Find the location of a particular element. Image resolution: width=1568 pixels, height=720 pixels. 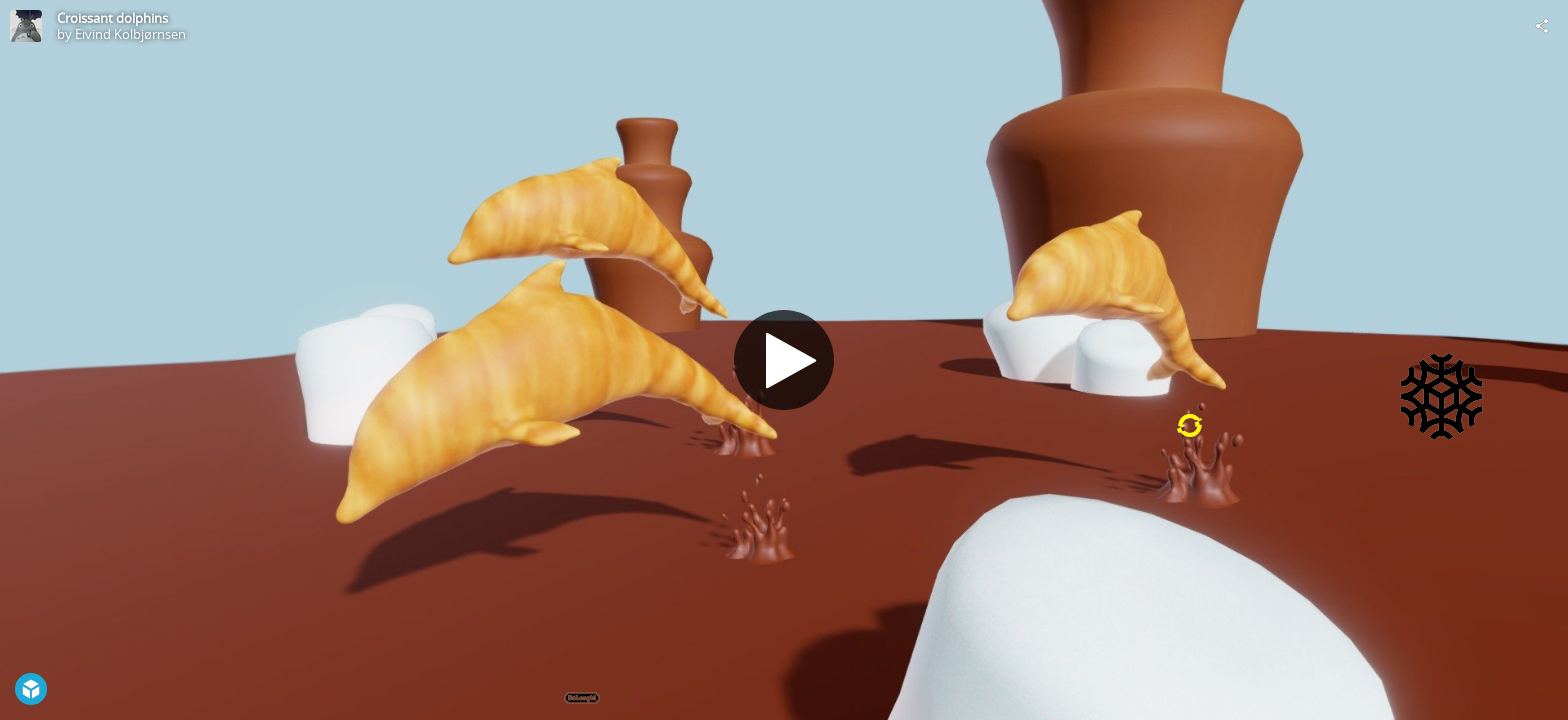

De'Longhi brand logo is located at coordinates (582, 698).